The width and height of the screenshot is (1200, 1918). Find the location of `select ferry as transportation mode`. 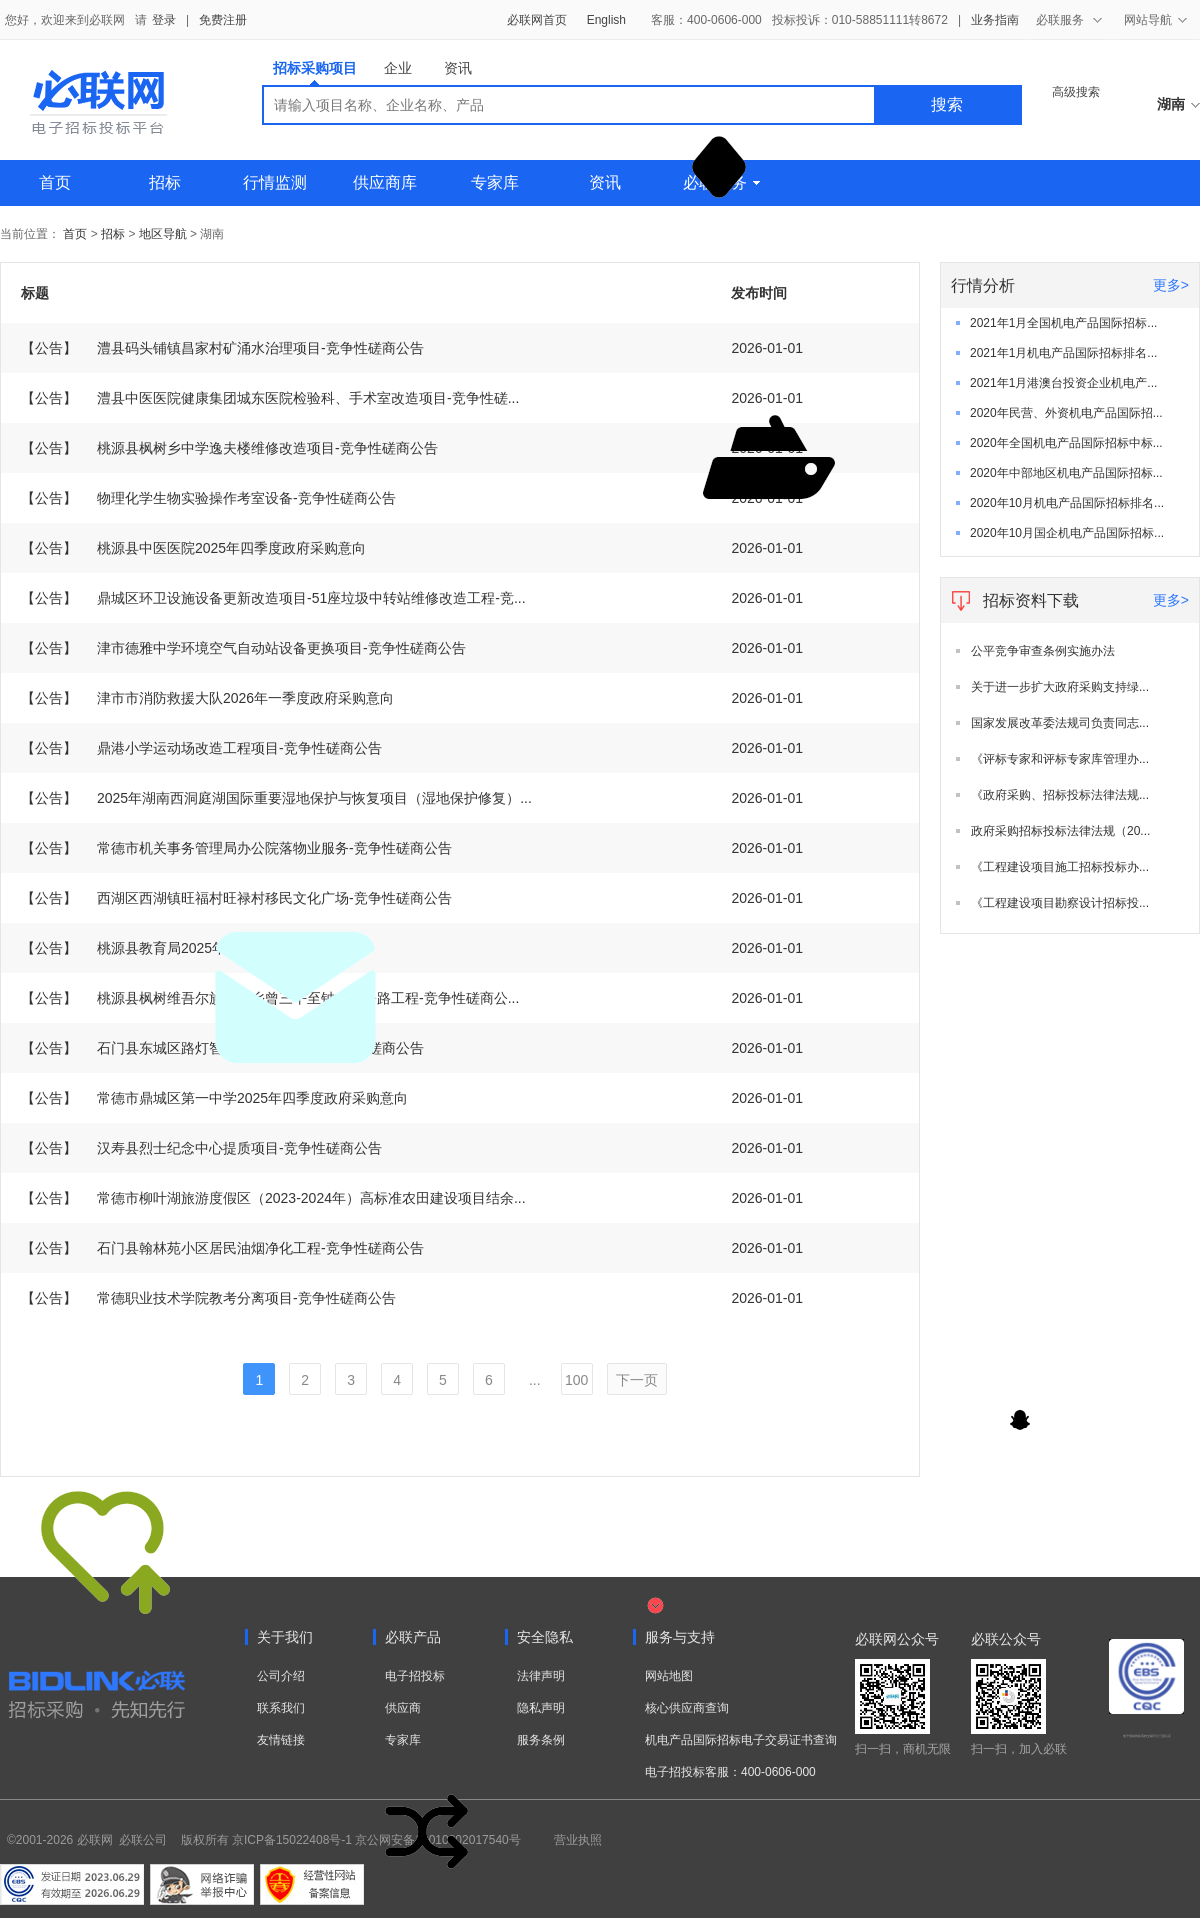

select ferry as transportation mode is located at coordinates (769, 457).